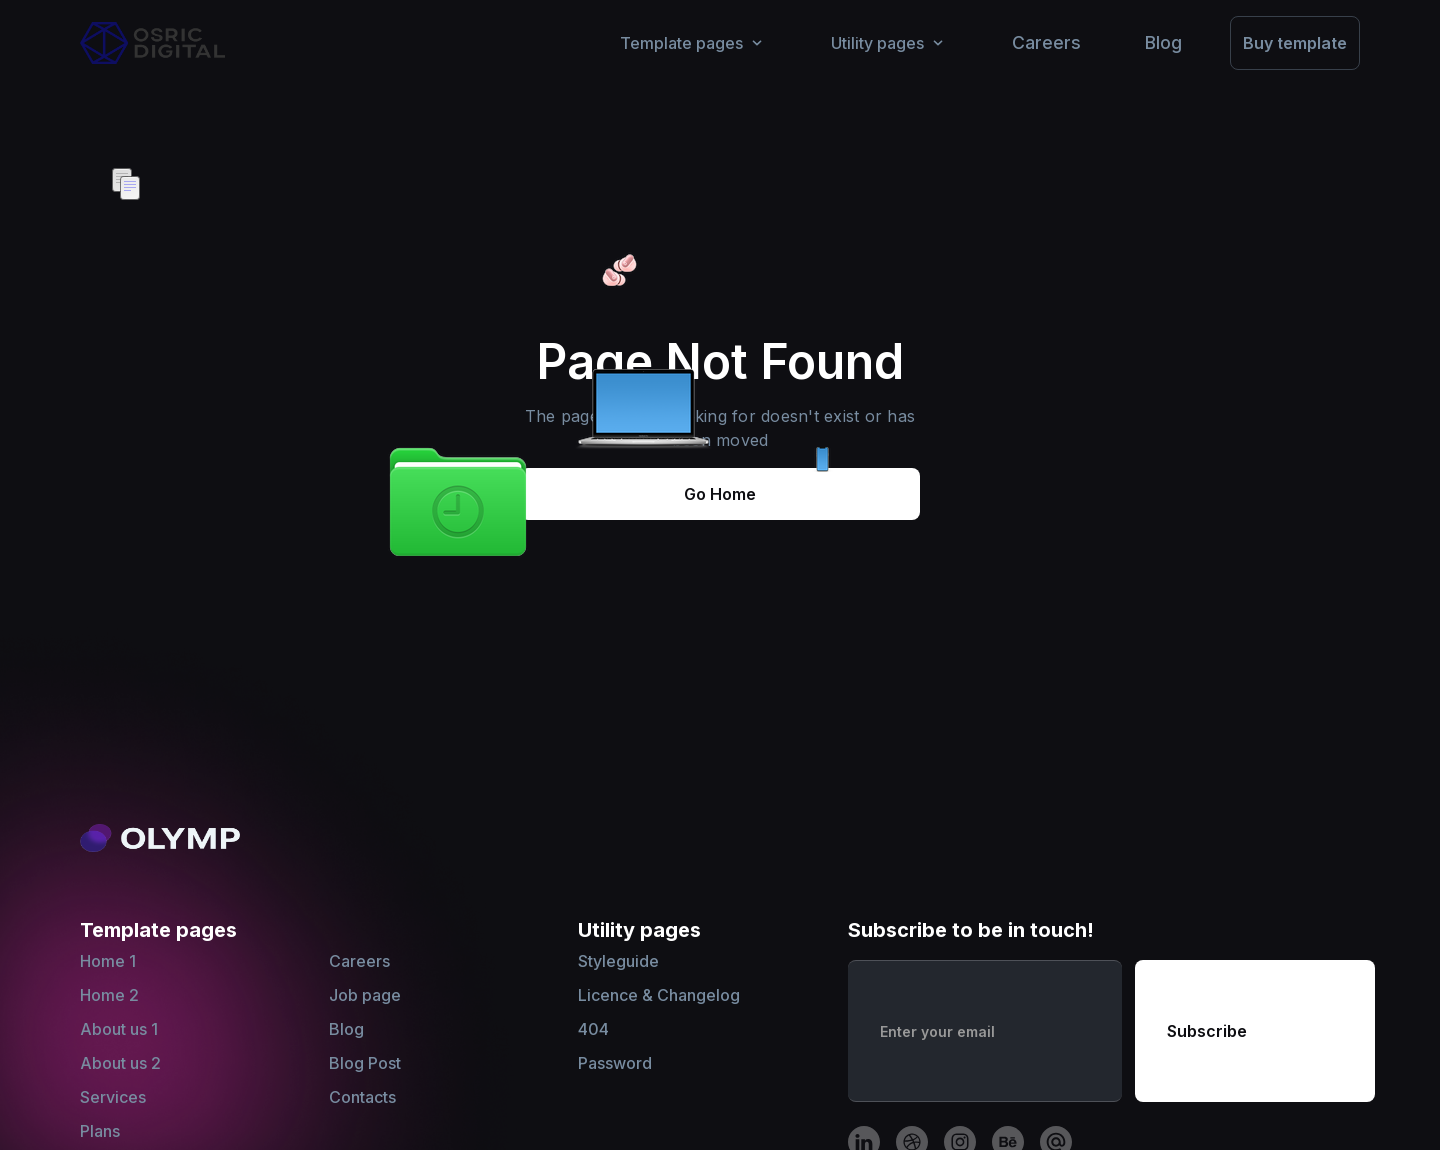 This screenshot has height=1150, width=1440. I want to click on connect to beats wireless earbuds, so click(619, 270).